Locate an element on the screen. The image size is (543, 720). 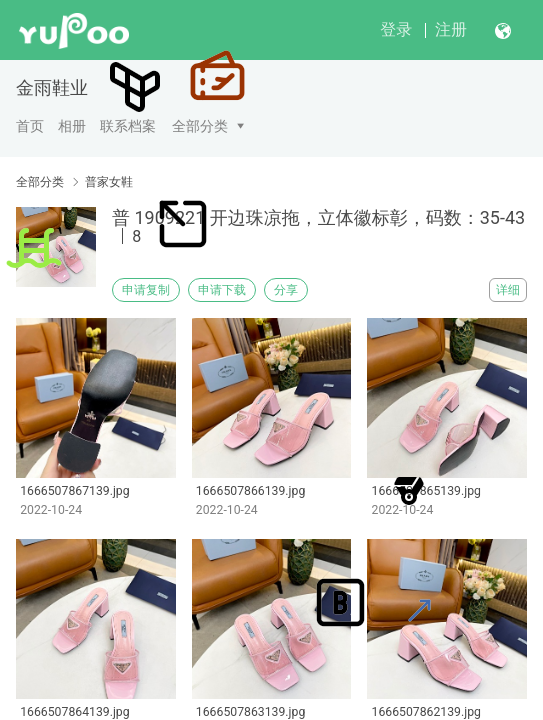
terraform by hashicorp branding or integration is located at coordinates (135, 87).